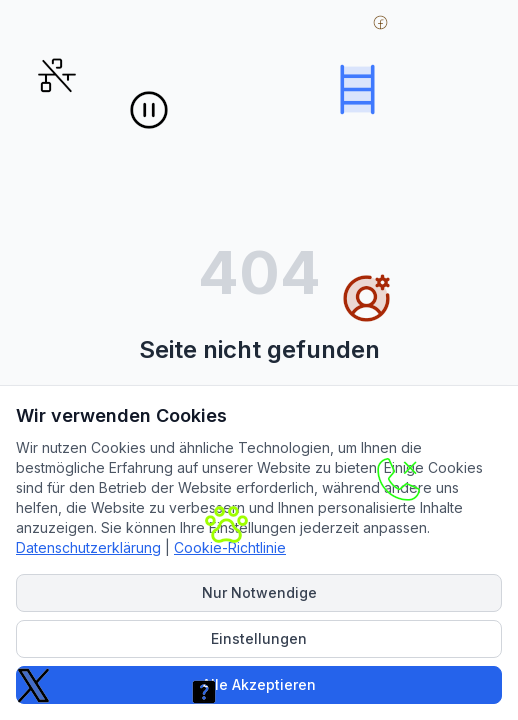 Image resolution: width=518 pixels, height=720 pixels. I want to click on access step-by-step instructions or tutorials, so click(357, 89).